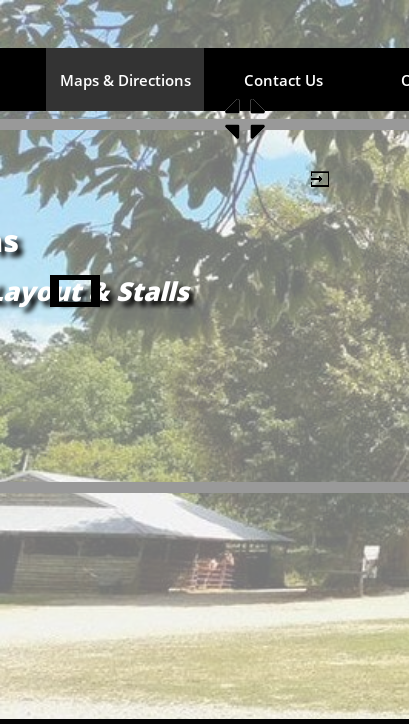 Image resolution: width=409 pixels, height=724 pixels. What do you see at coordinates (75, 291) in the screenshot?
I see `switch to landscape orientation mode` at bounding box center [75, 291].